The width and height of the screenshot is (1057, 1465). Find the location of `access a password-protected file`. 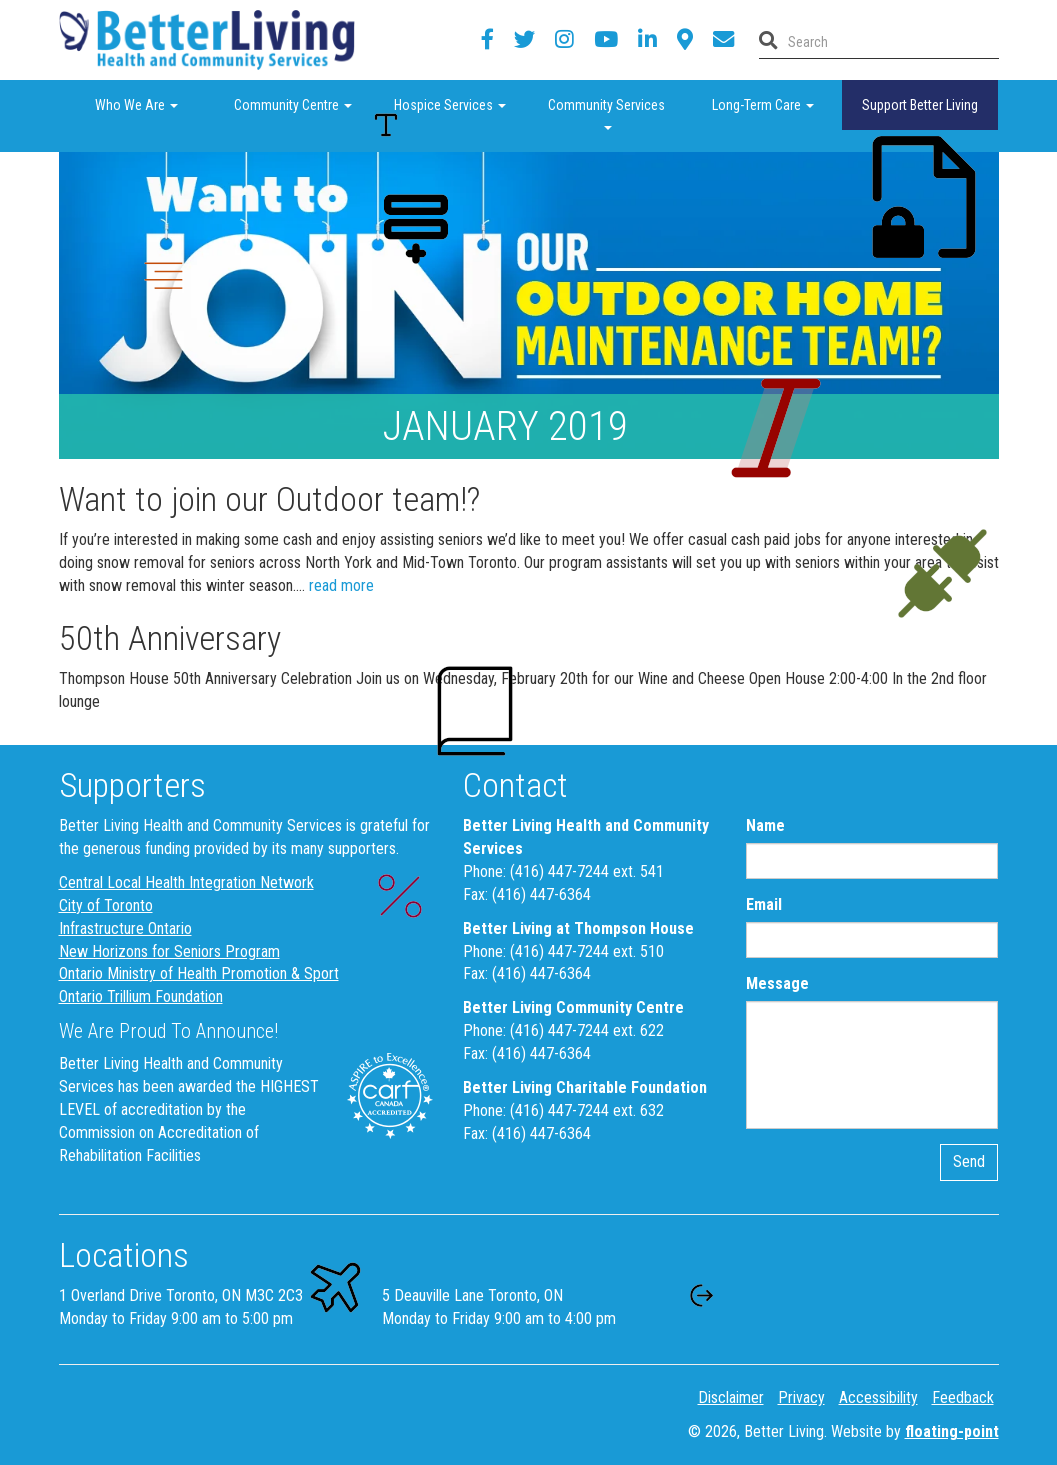

access a password-protected file is located at coordinates (924, 197).